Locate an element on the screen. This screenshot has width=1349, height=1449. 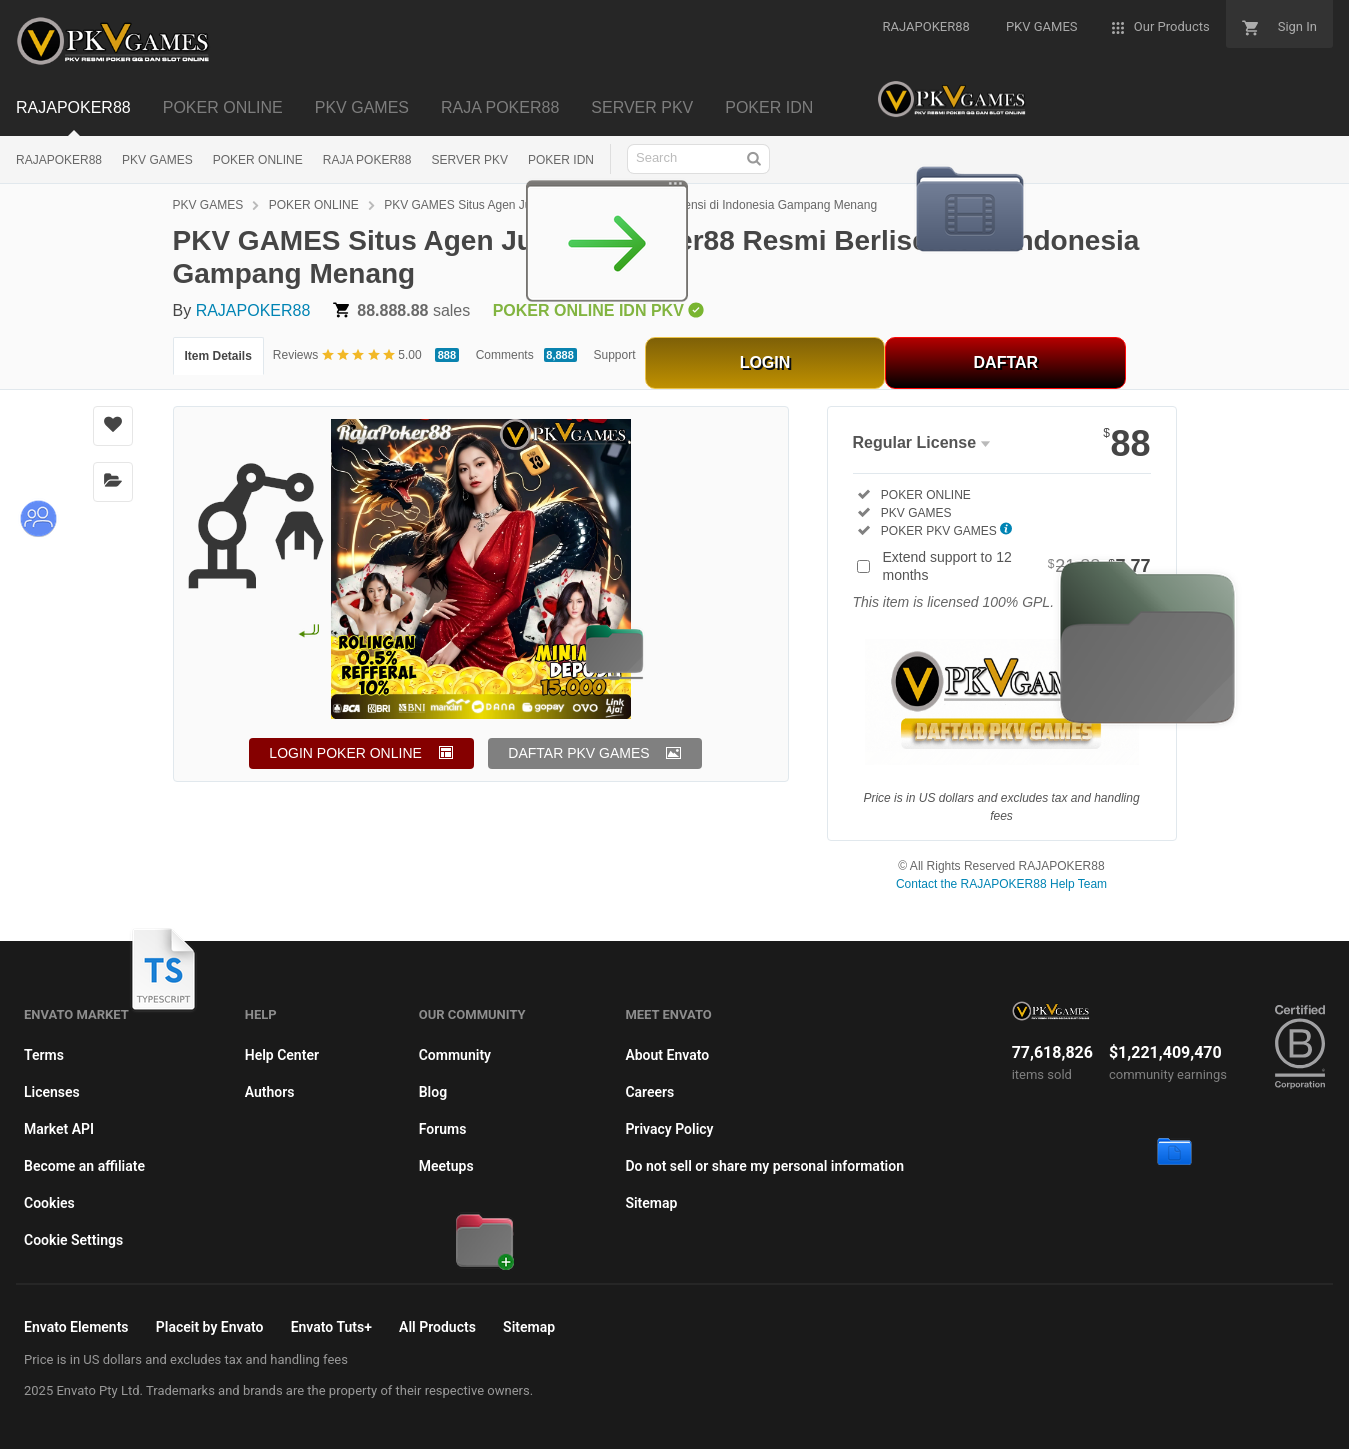
open your videos folder is located at coordinates (970, 209).